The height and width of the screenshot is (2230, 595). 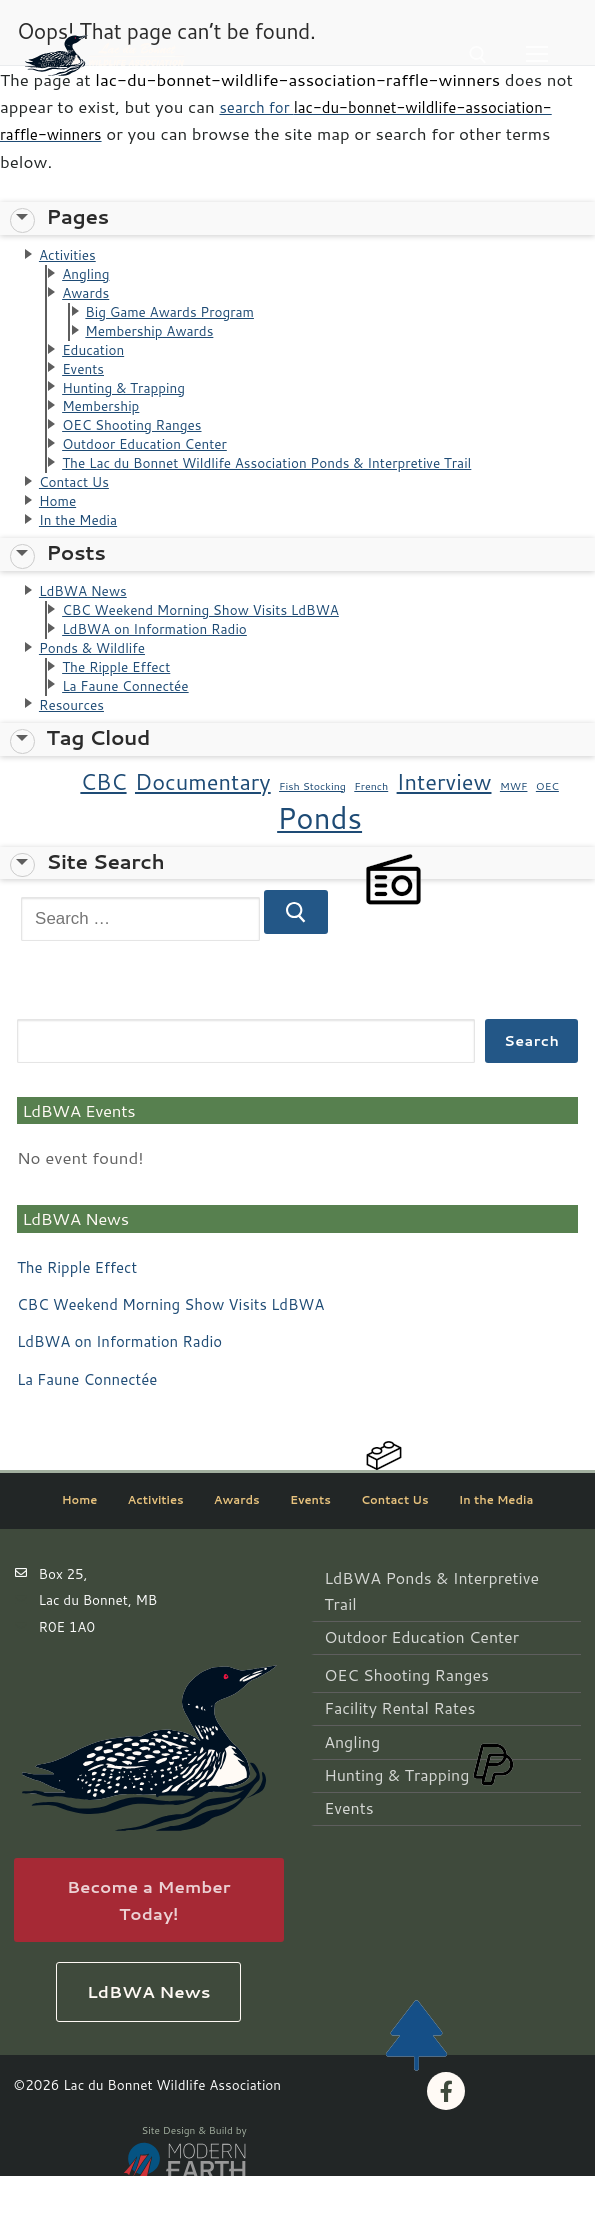 What do you see at coordinates (384, 1455) in the screenshot?
I see `access building blocks or modular components` at bounding box center [384, 1455].